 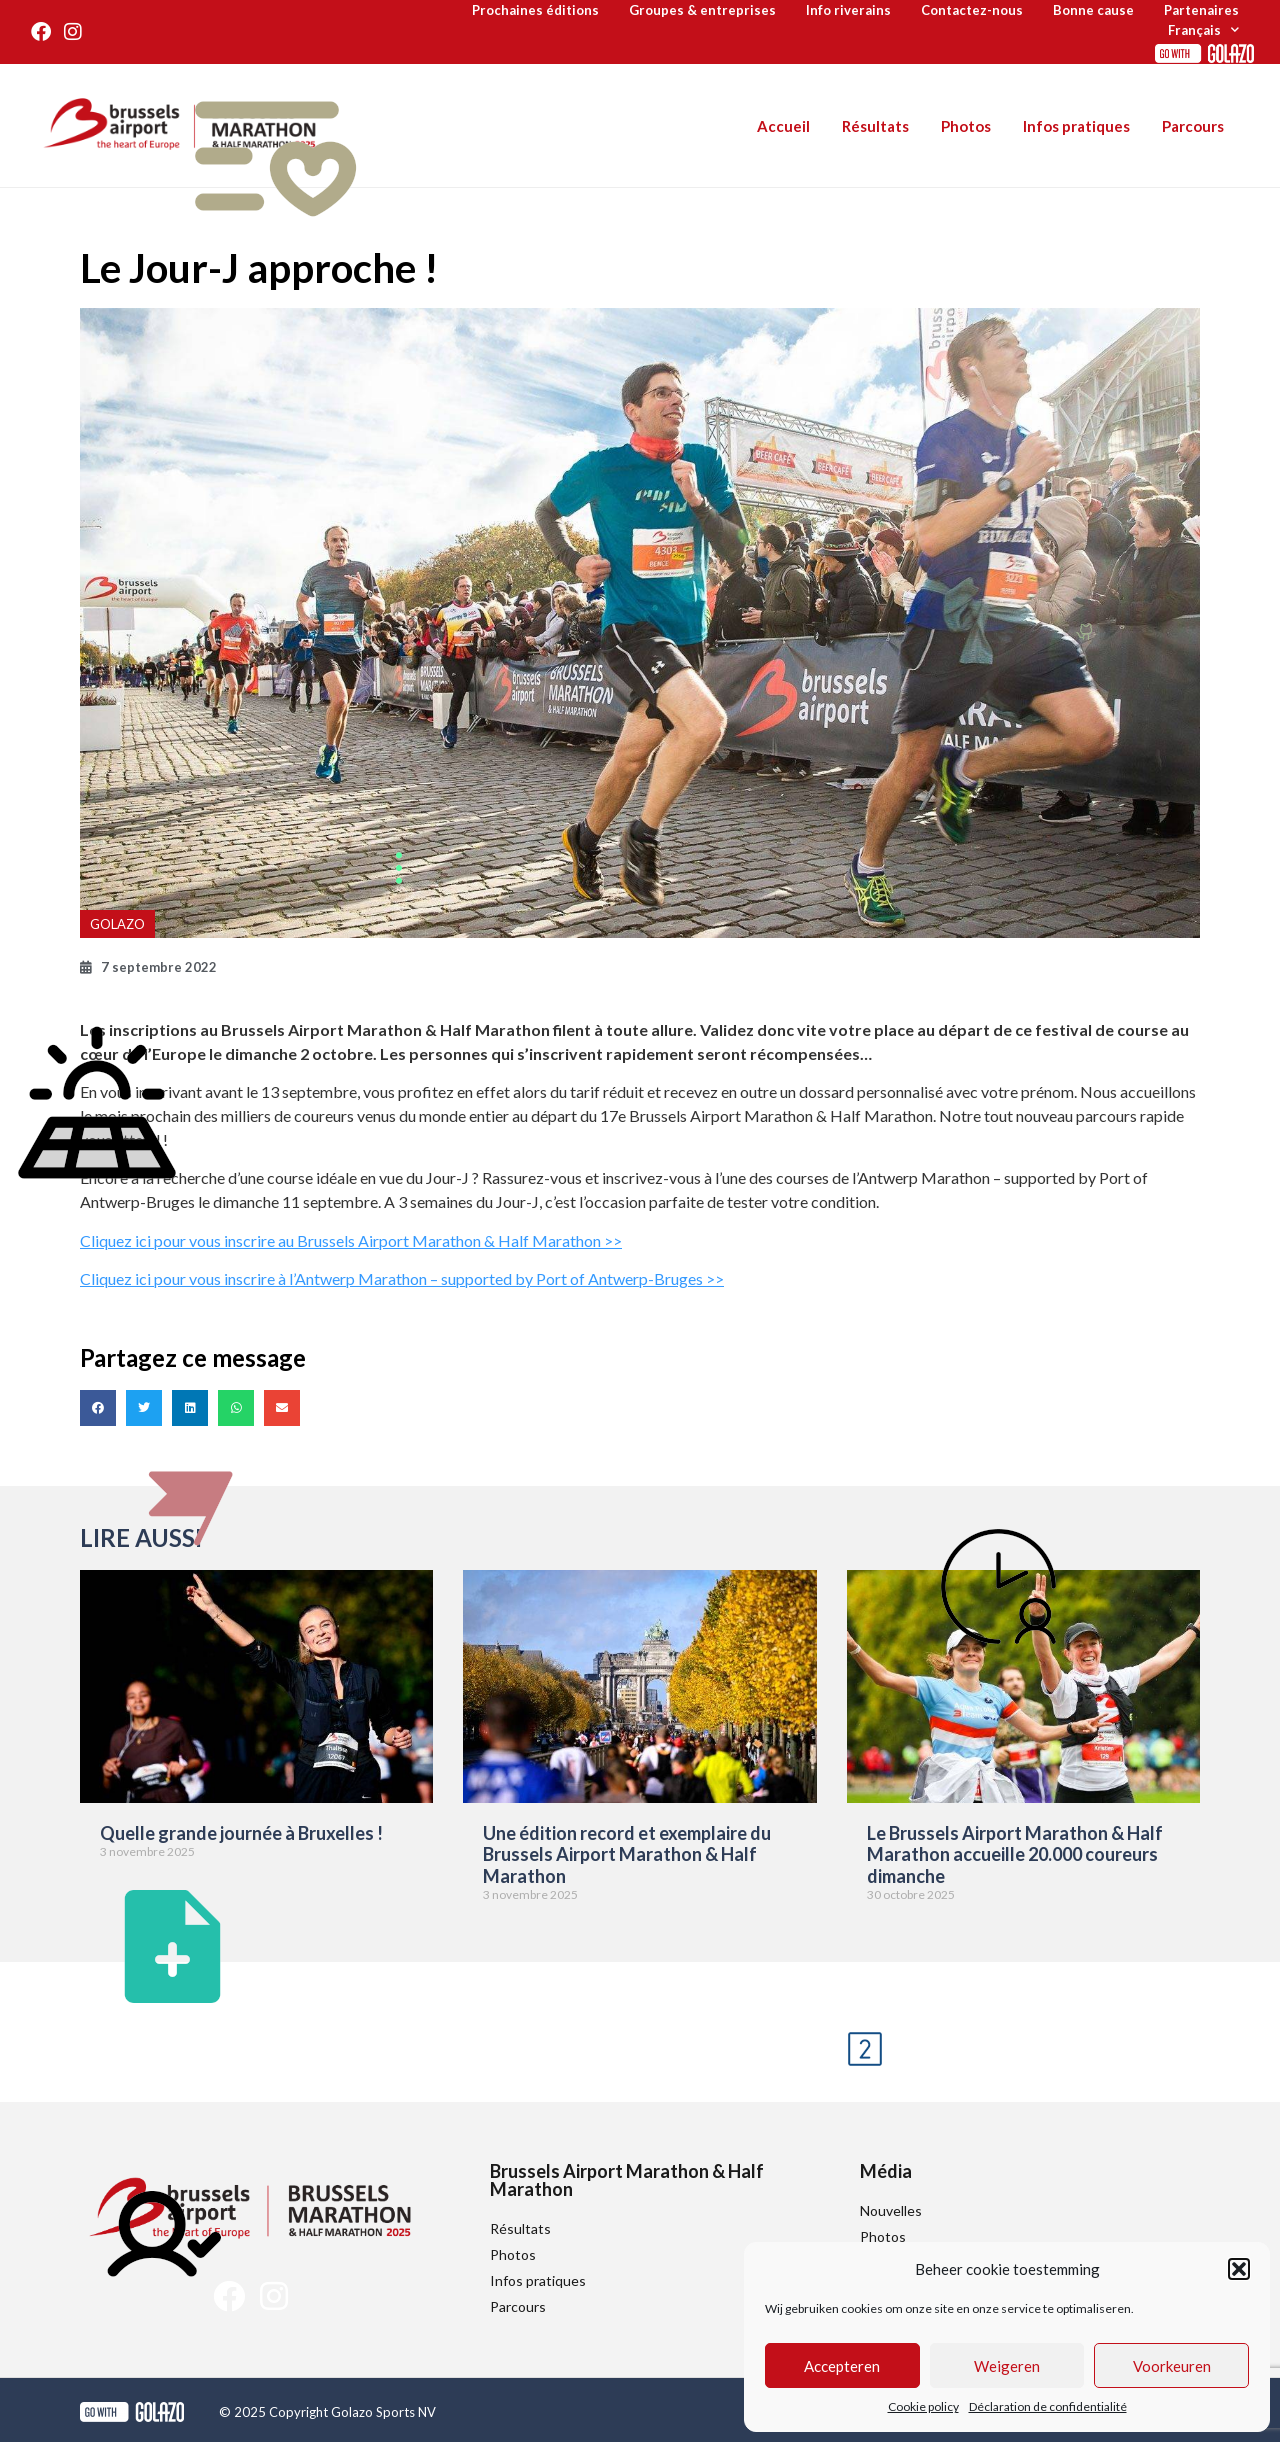 What do you see at coordinates (998, 1586) in the screenshot?
I see `view user's time or availability status` at bounding box center [998, 1586].